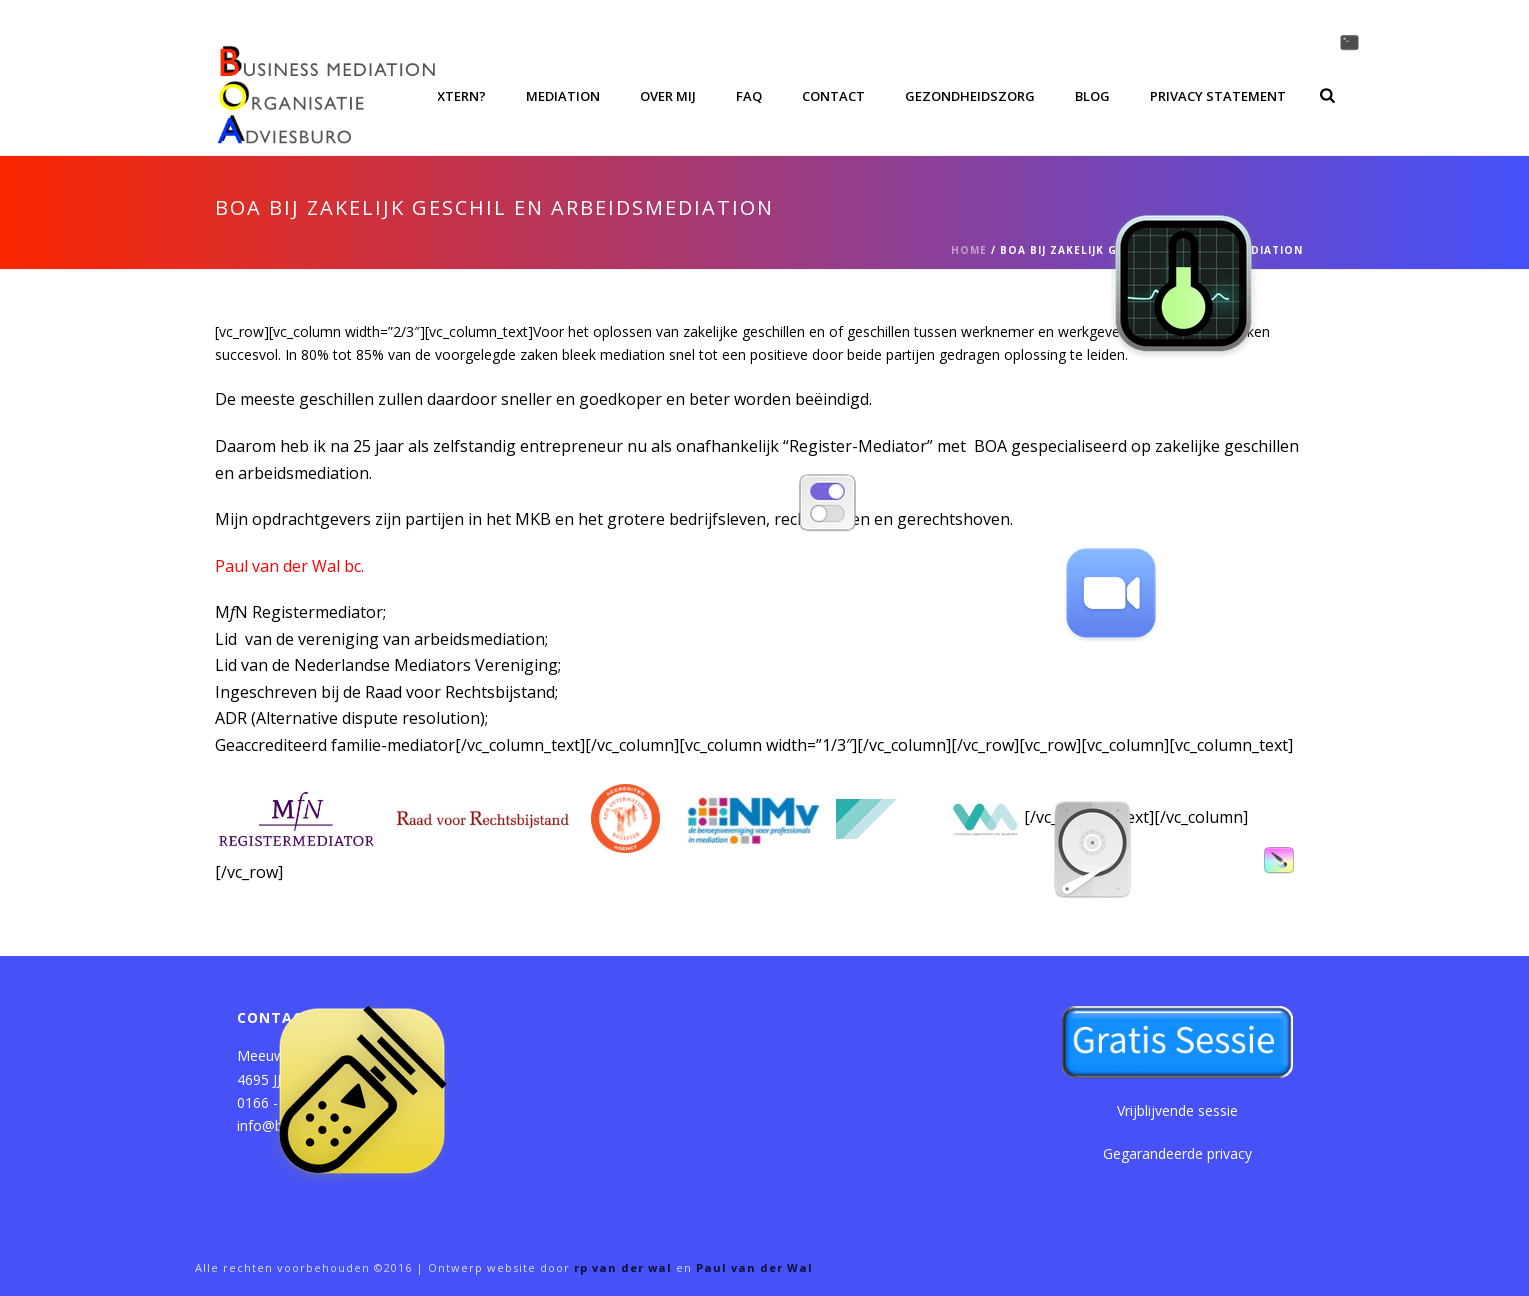  Describe the element at coordinates (827, 502) in the screenshot. I see `open desktop preferences or settings` at that location.